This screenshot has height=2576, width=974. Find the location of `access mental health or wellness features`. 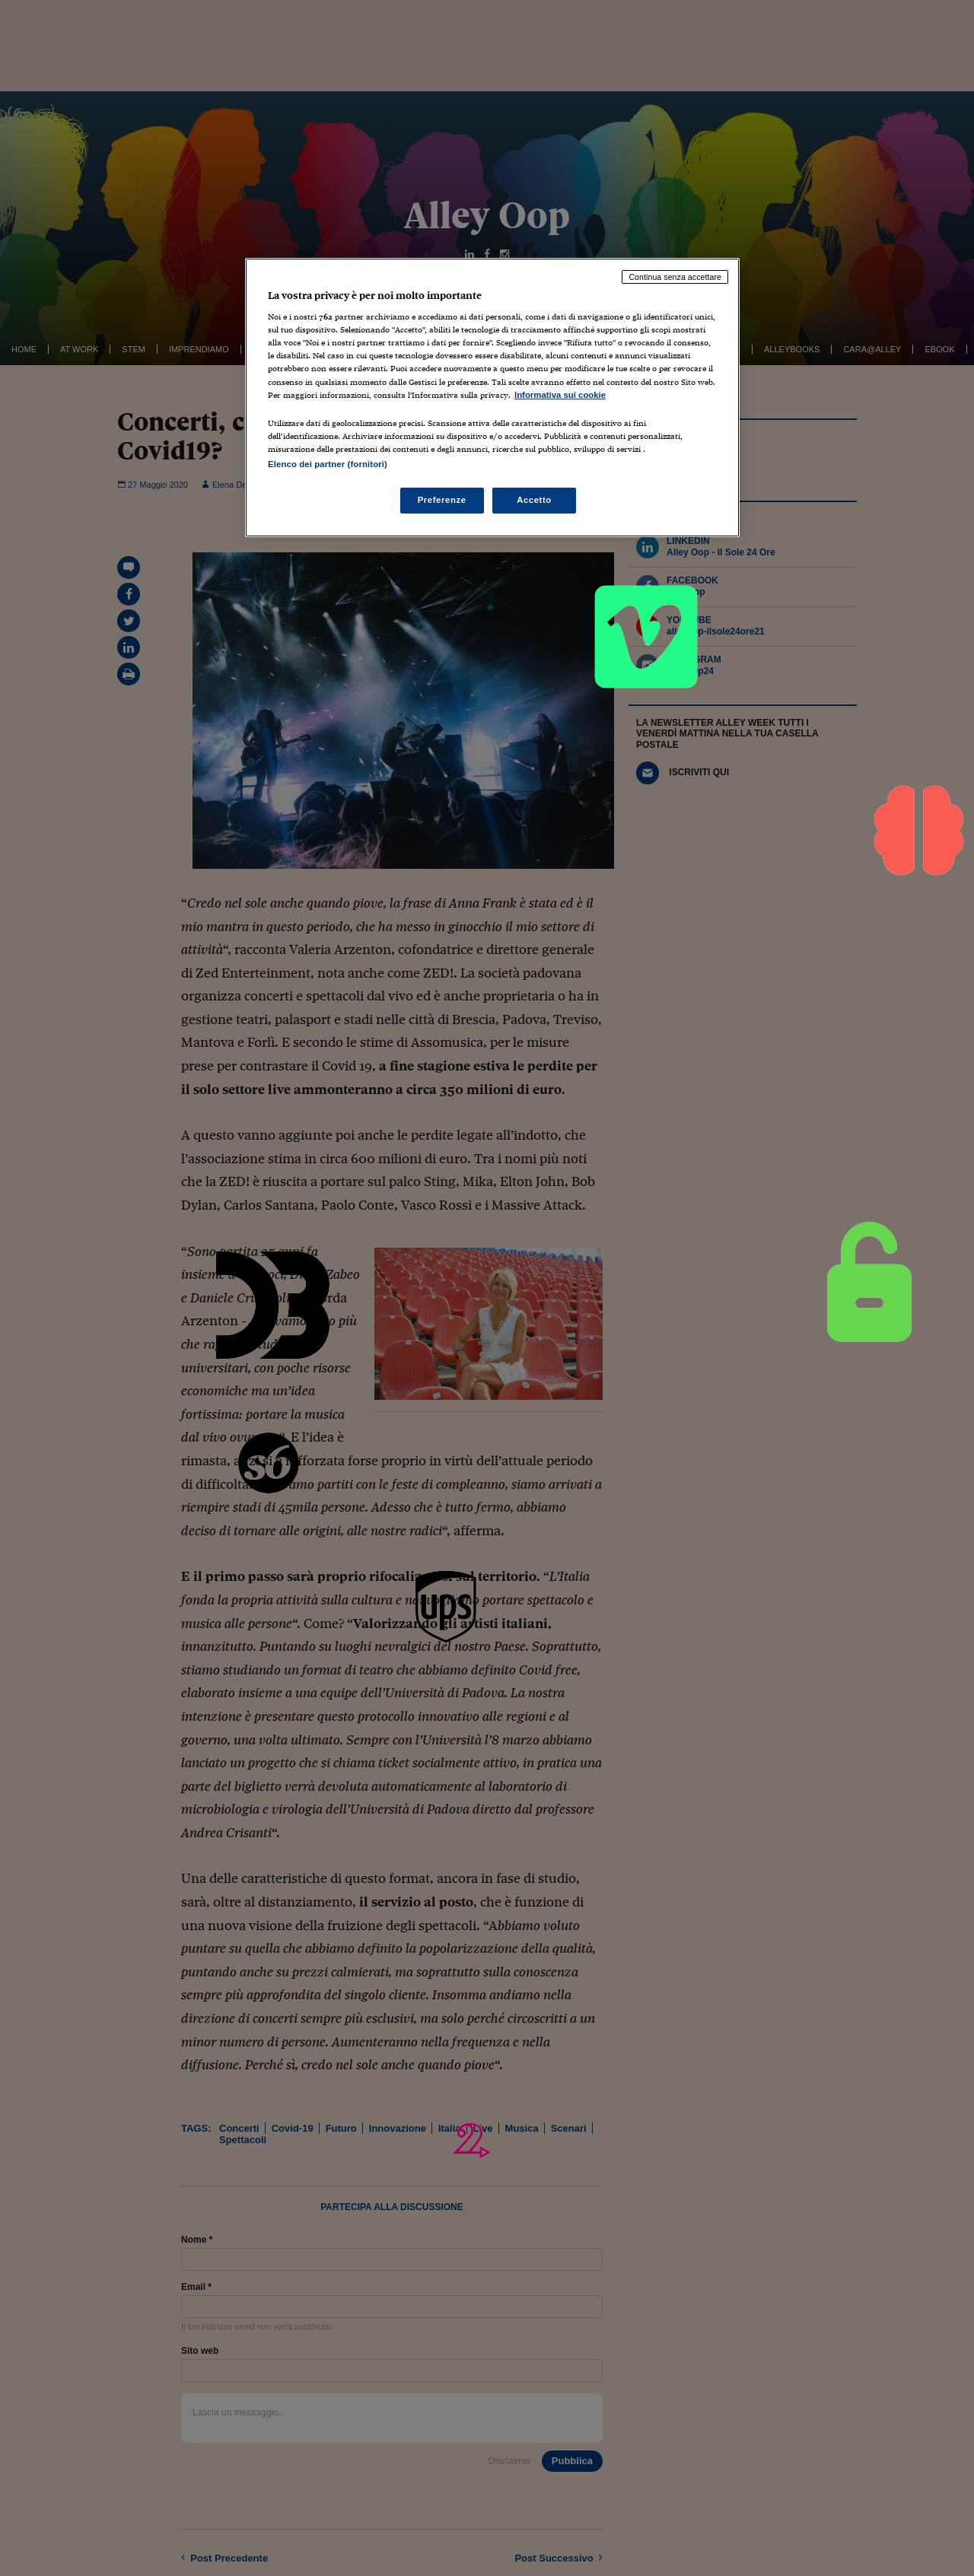

access mental health or wellness features is located at coordinates (918, 830).